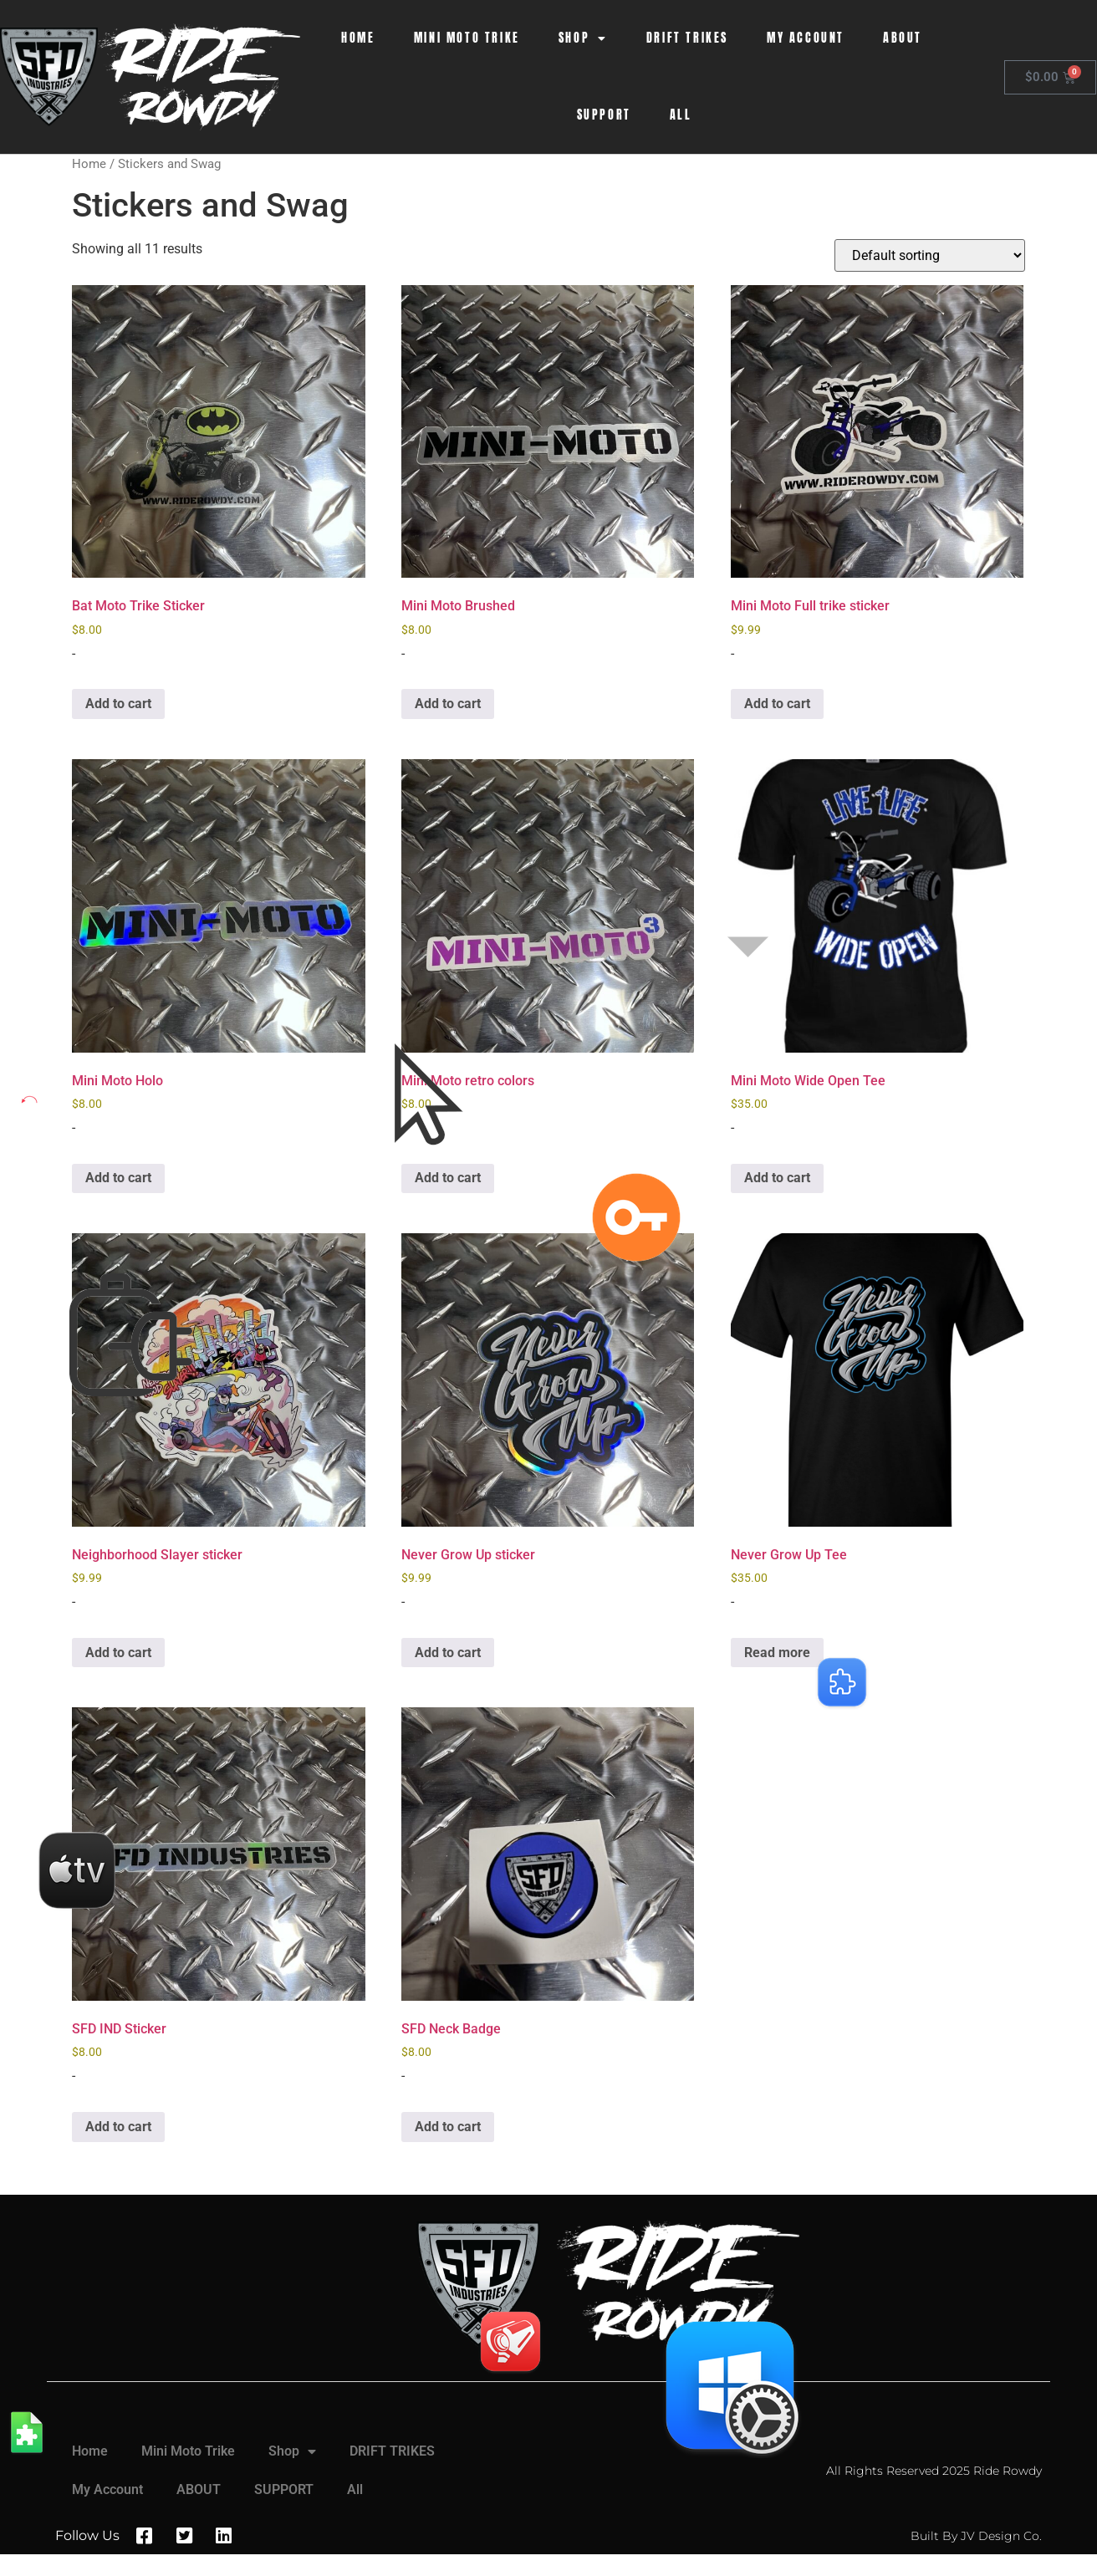 This screenshot has height=2576, width=1097. I want to click on scroll down or view more content below, so click(747, 945).